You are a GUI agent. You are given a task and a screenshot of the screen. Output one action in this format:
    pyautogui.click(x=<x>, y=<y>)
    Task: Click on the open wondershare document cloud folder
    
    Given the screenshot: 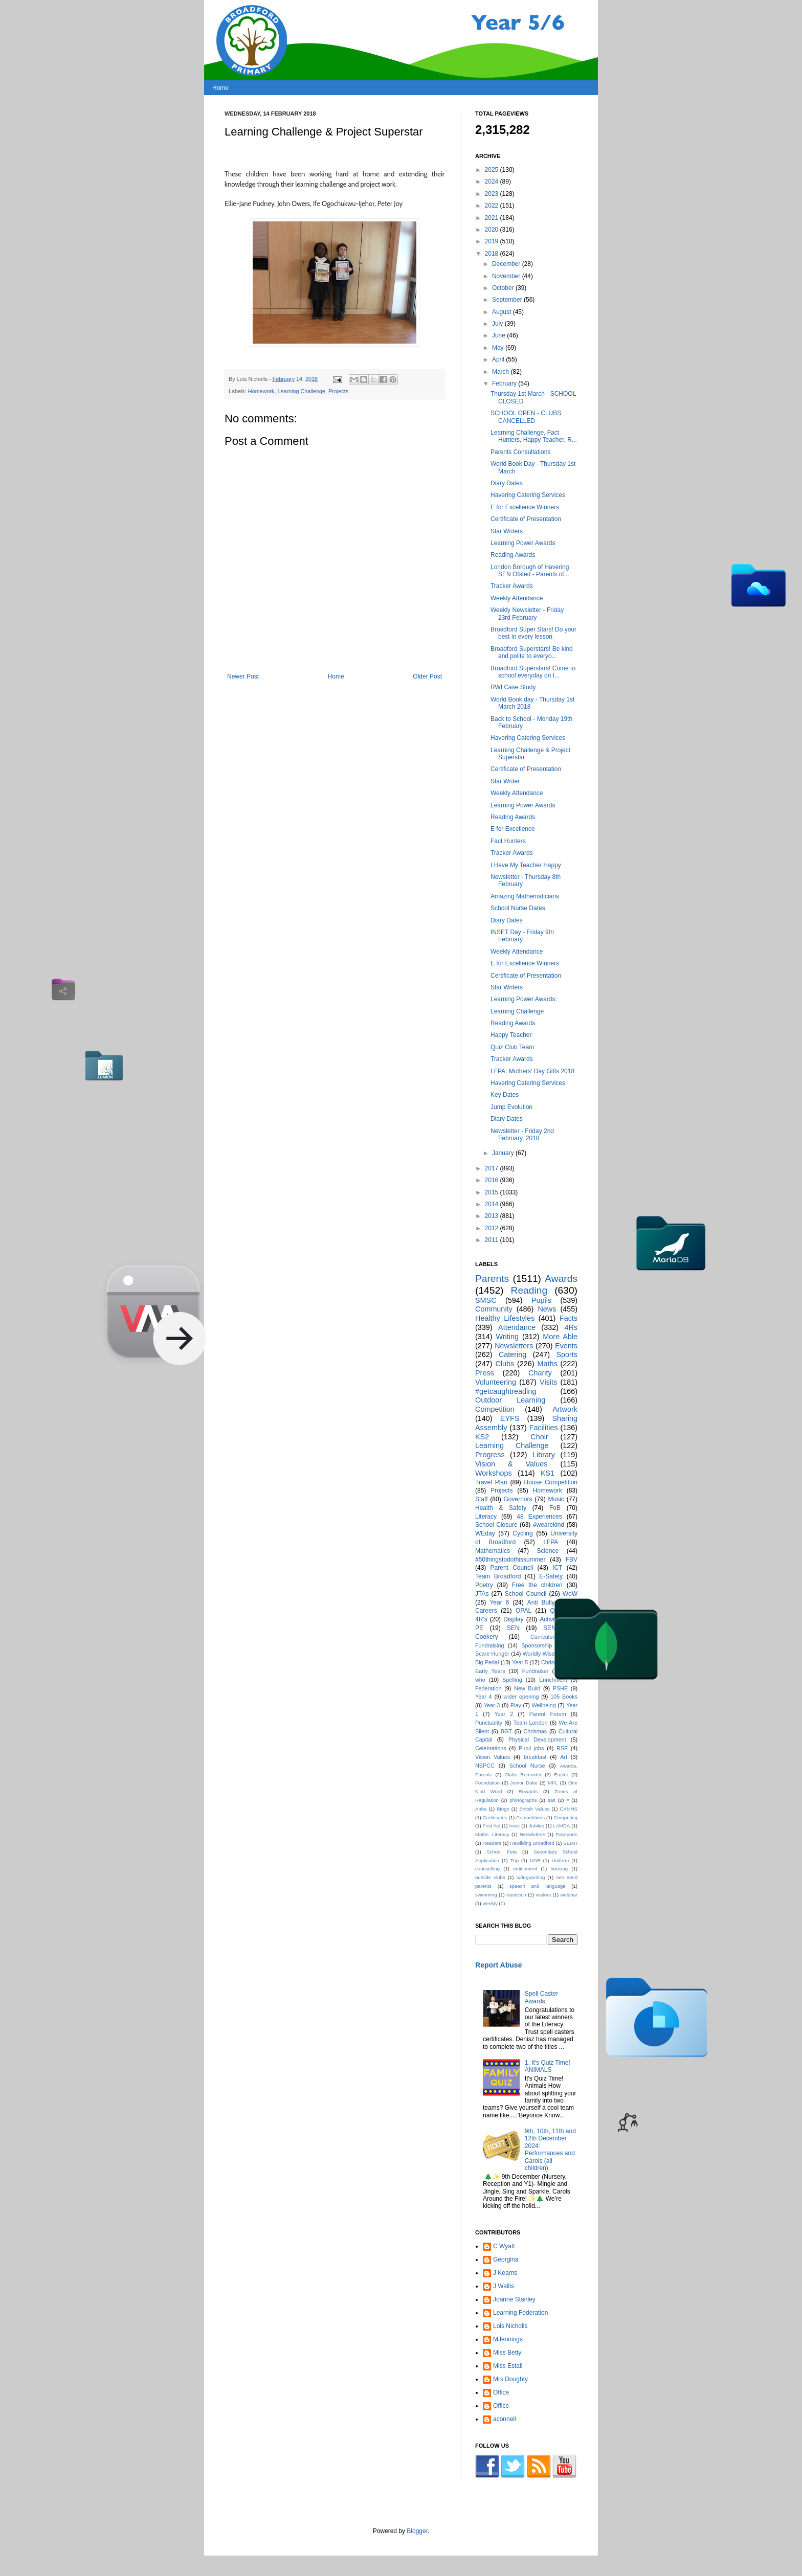 What is the action you would take?
    pyautogui.click(x=758, y=586)
    